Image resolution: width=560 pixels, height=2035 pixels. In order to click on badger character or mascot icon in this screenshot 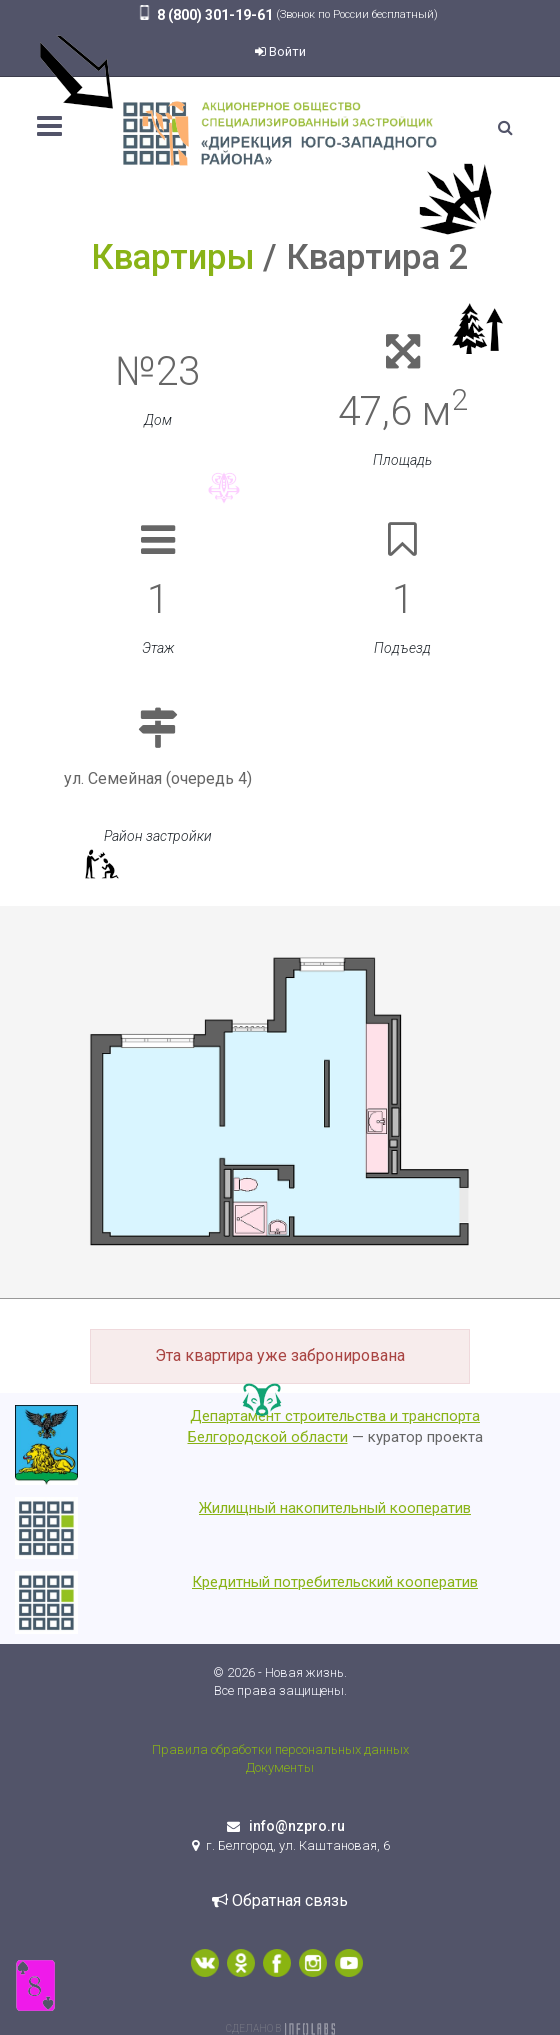, I will do `click(262, 1399)`.